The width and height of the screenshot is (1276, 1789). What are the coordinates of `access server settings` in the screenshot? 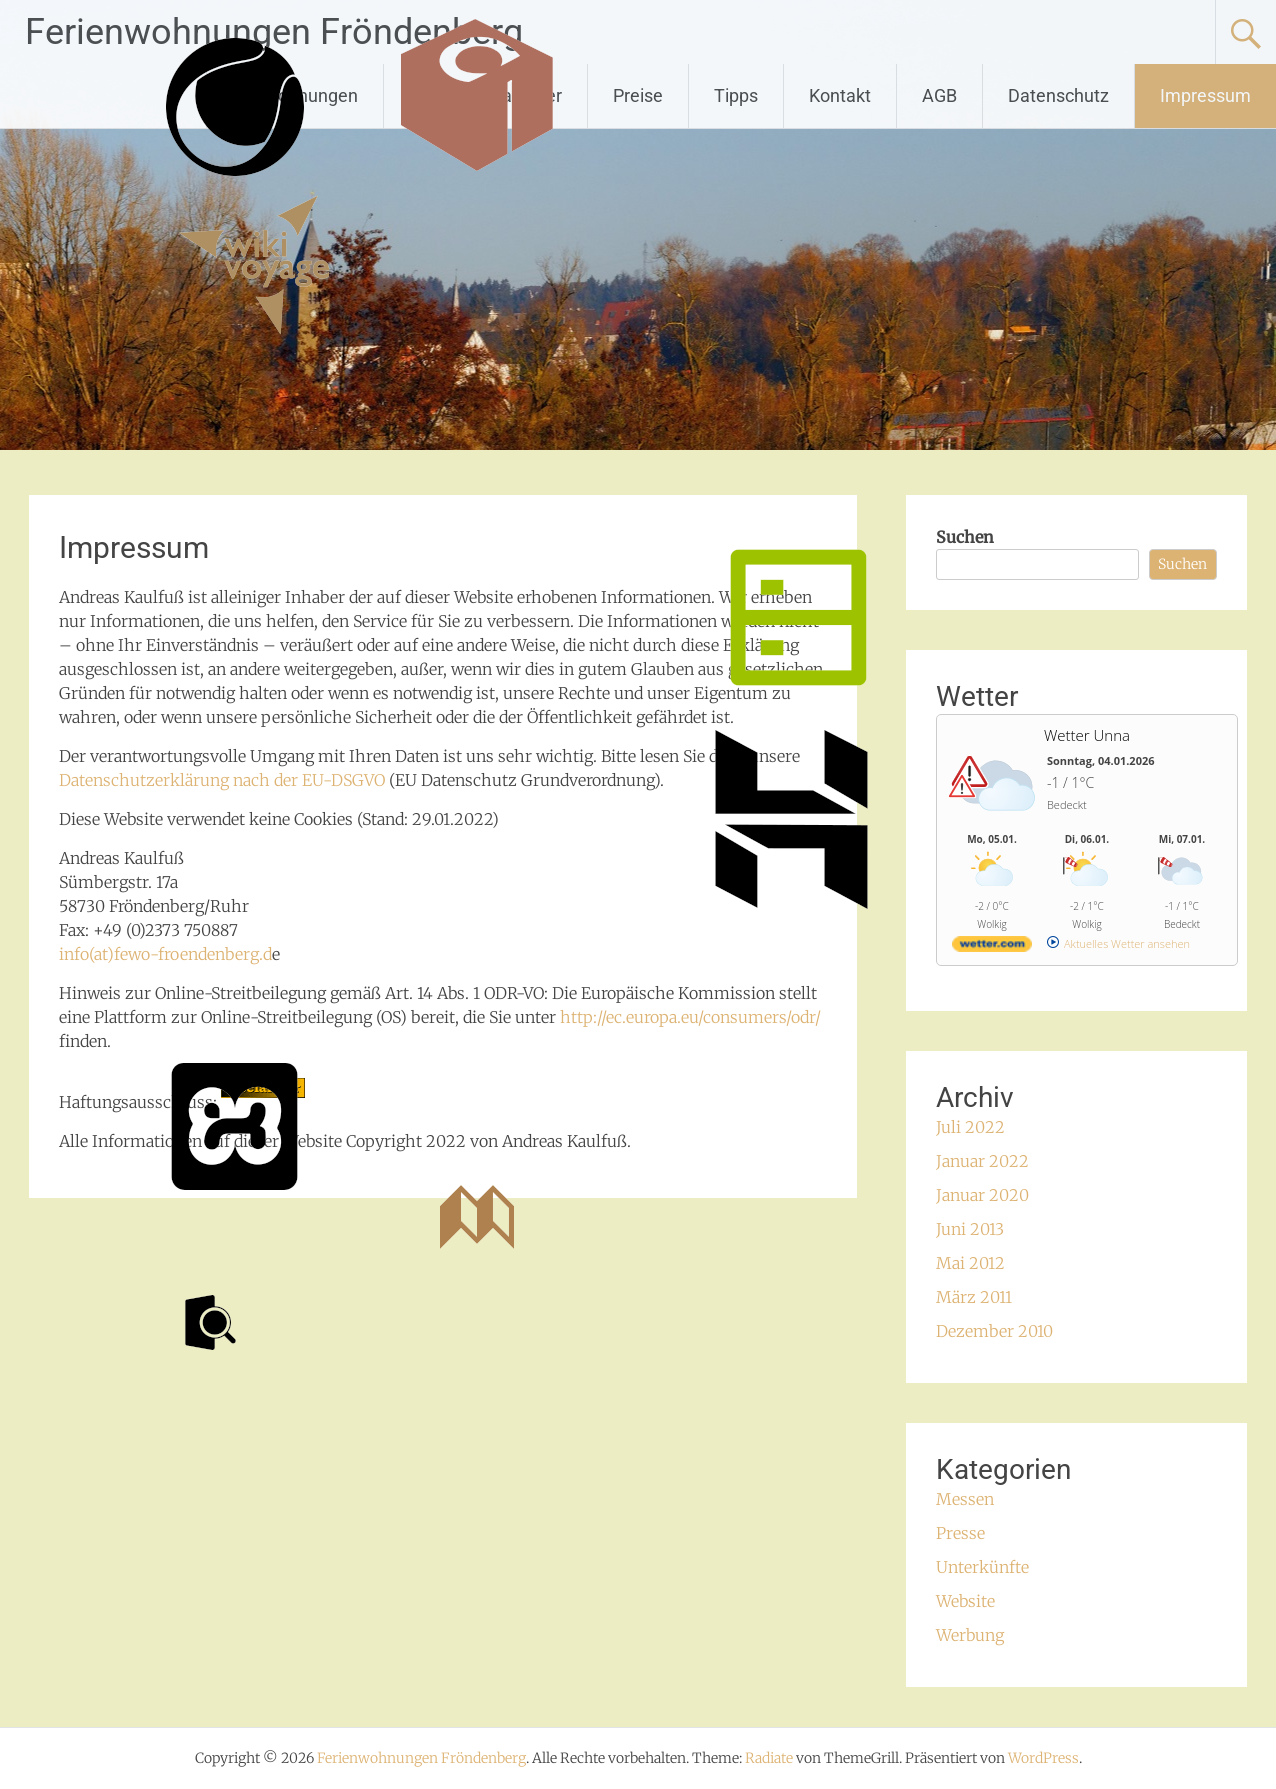 It's located at (798, 617).